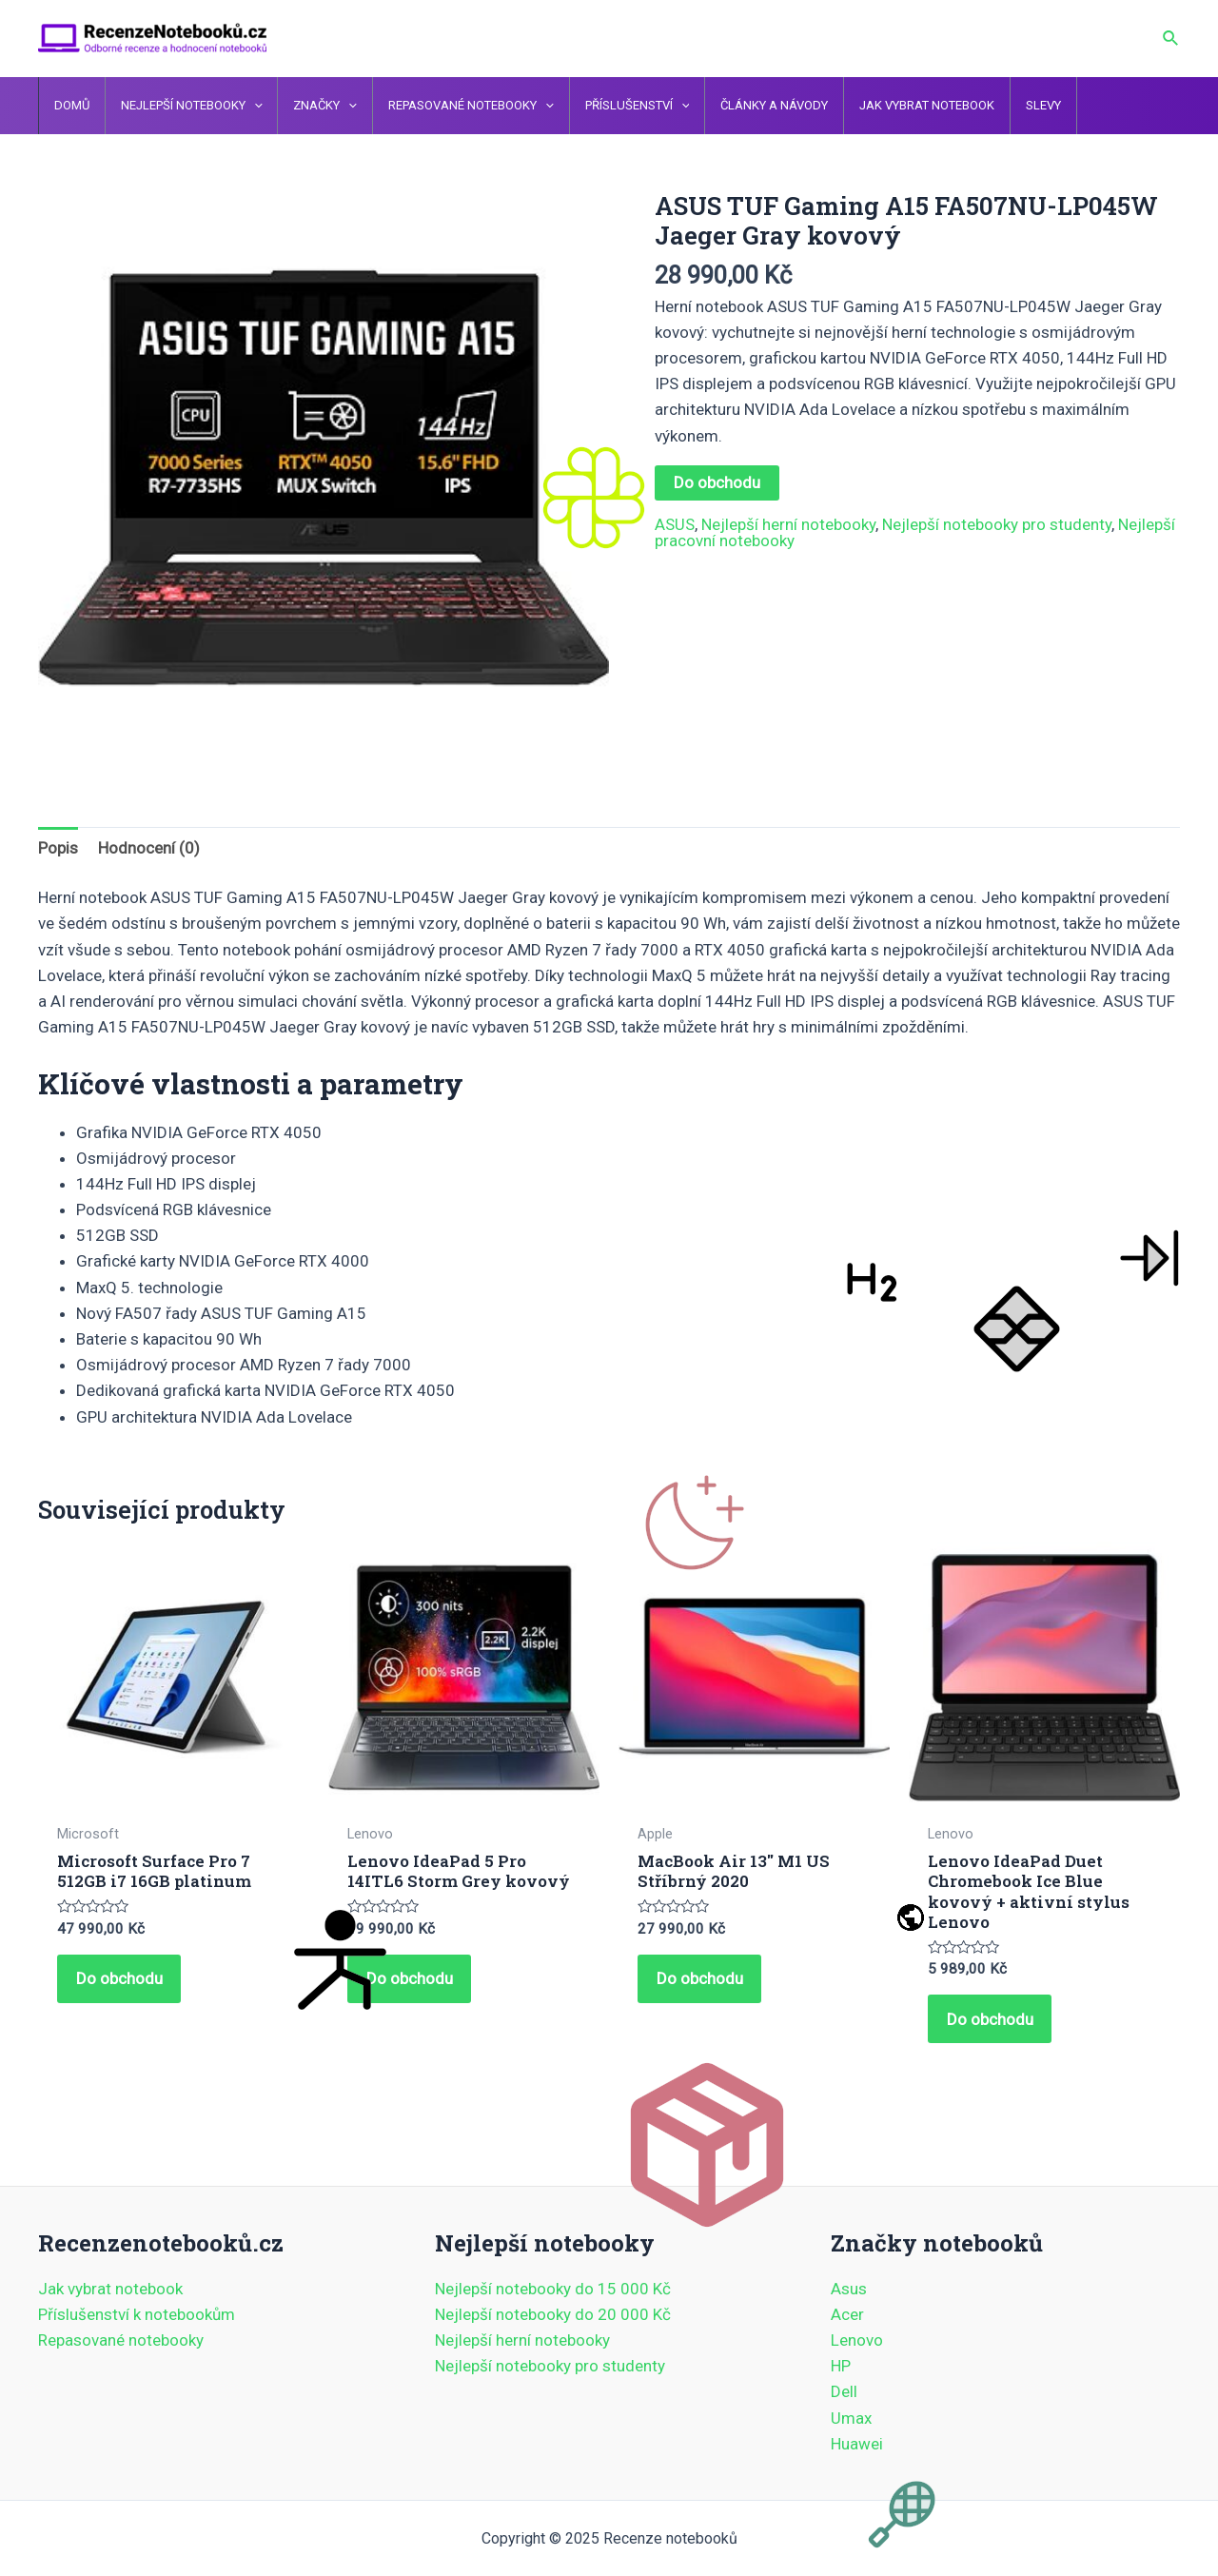 Image resolution: width=1218 pixels, height=2576 pixels. Describe the element at coordinates (1016, 1328) in the screenshot. I see `pay or receive money via pix` at that location.